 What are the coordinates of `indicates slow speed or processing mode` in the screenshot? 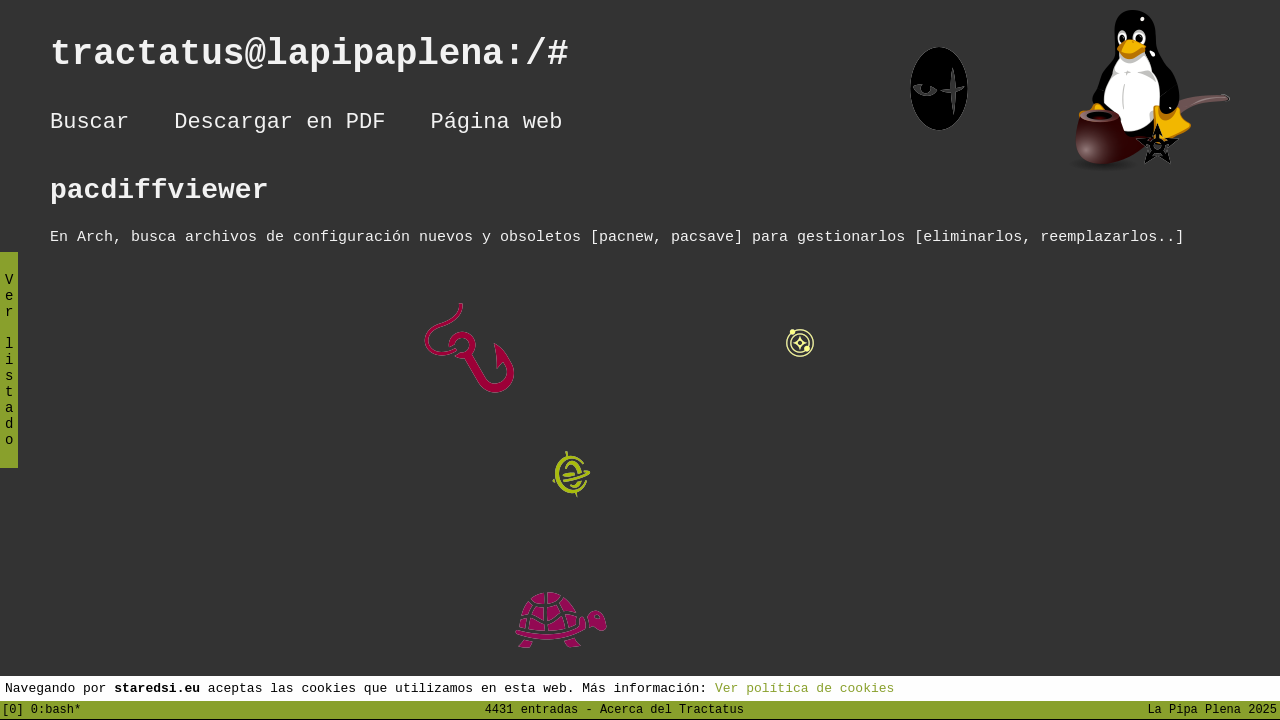 It's located at (561, 620).